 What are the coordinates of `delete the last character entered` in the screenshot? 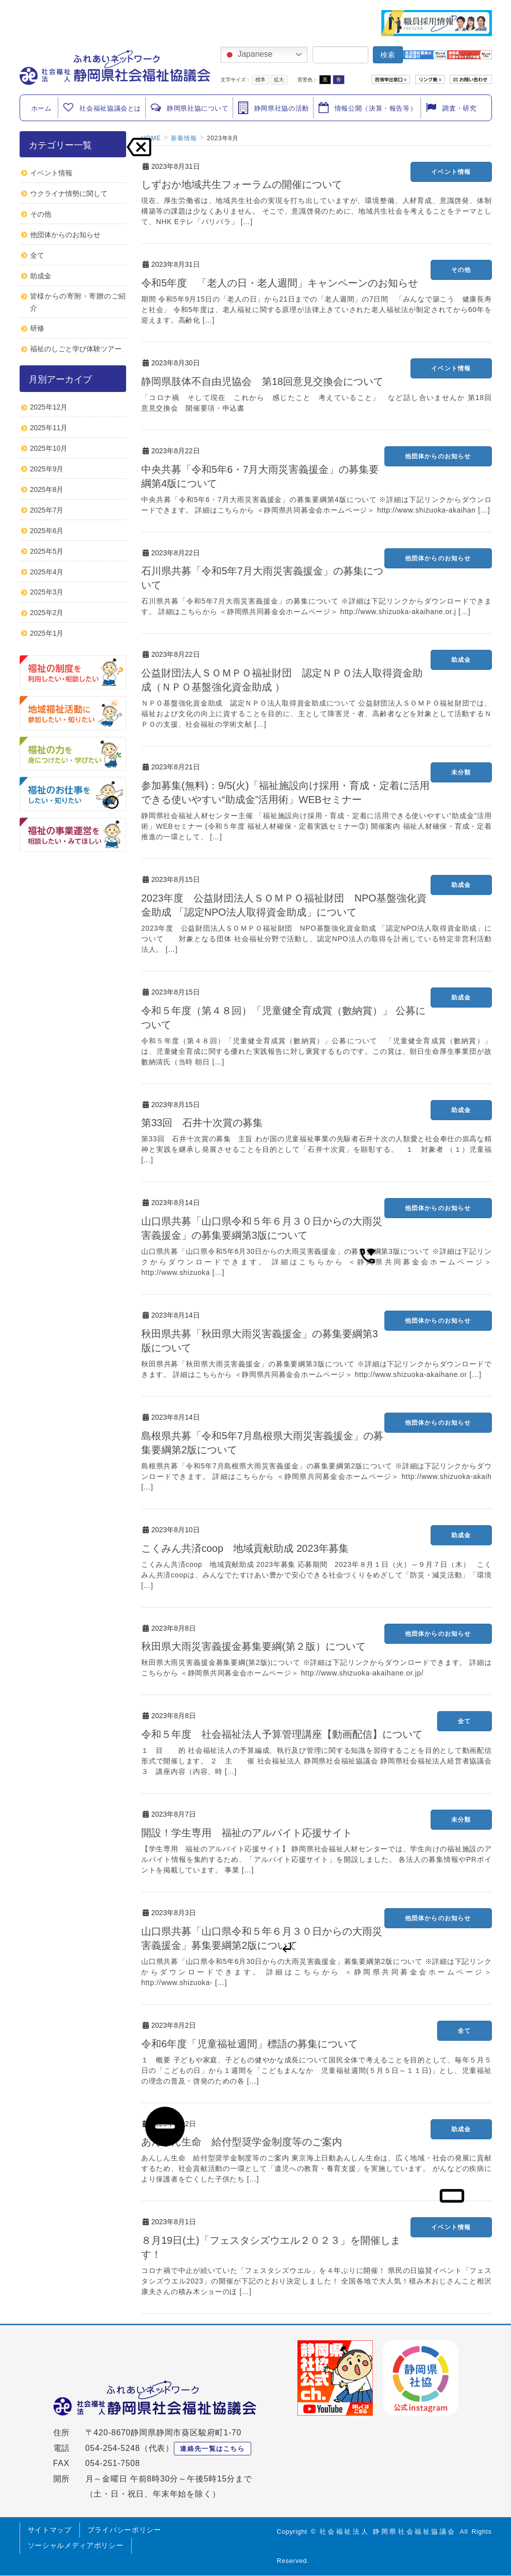 It's located at (139, 147).